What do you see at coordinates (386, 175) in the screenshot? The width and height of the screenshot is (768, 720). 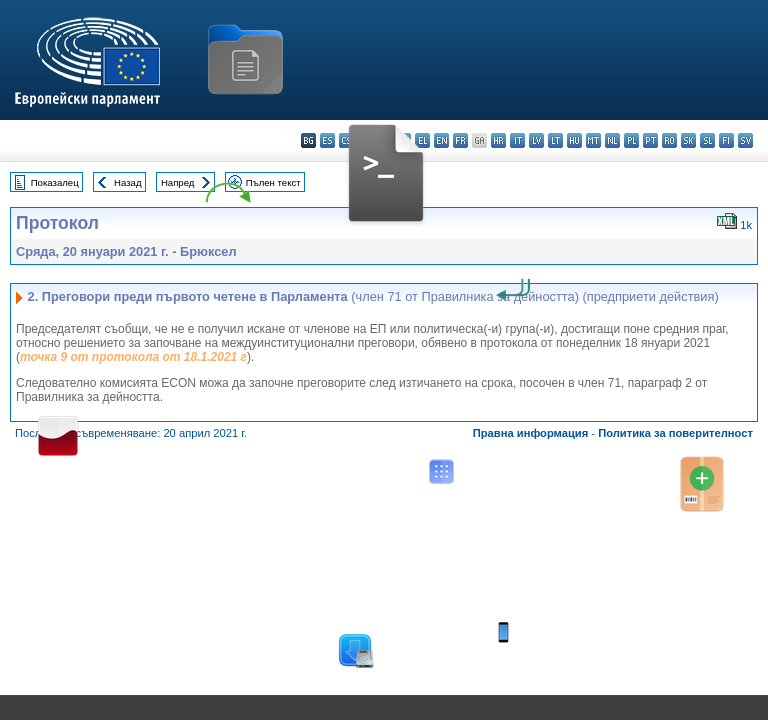 I see `a shell script or command line executable file` at bounding box center [386, 175].